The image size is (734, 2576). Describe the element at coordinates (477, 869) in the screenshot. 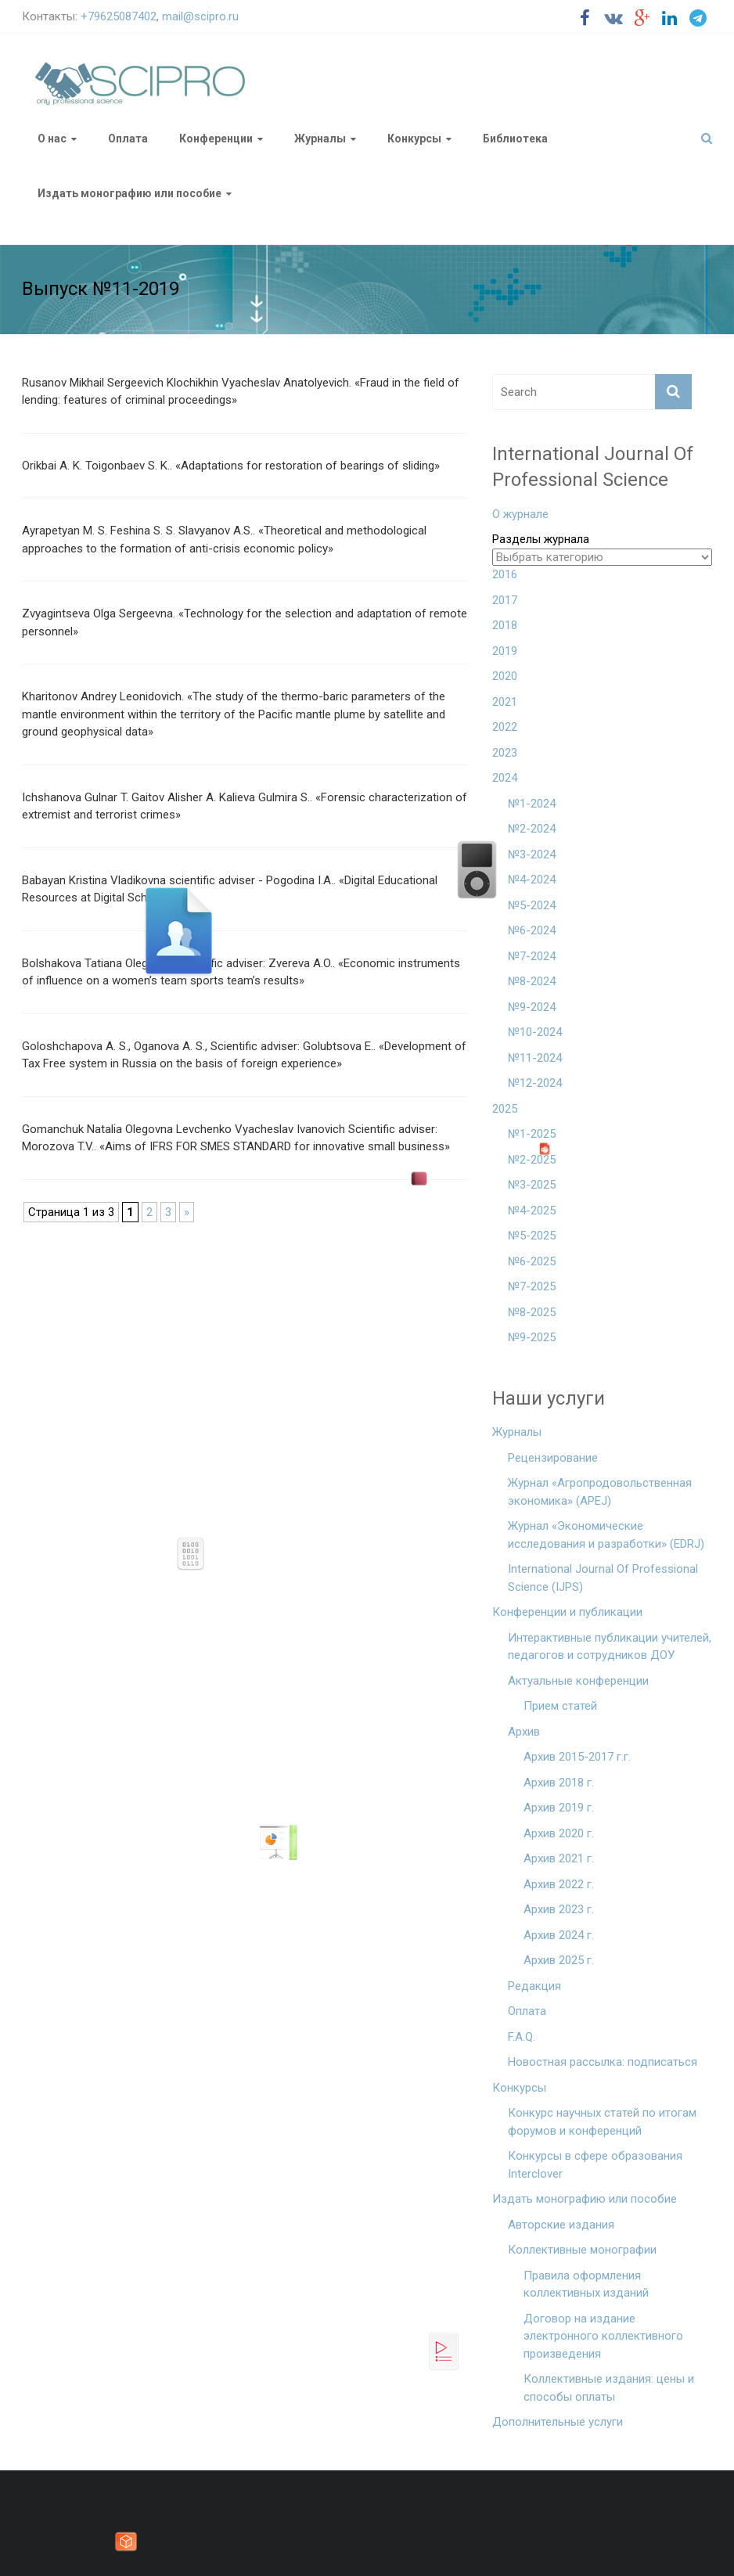

I see `open multimedia player application` at that location.